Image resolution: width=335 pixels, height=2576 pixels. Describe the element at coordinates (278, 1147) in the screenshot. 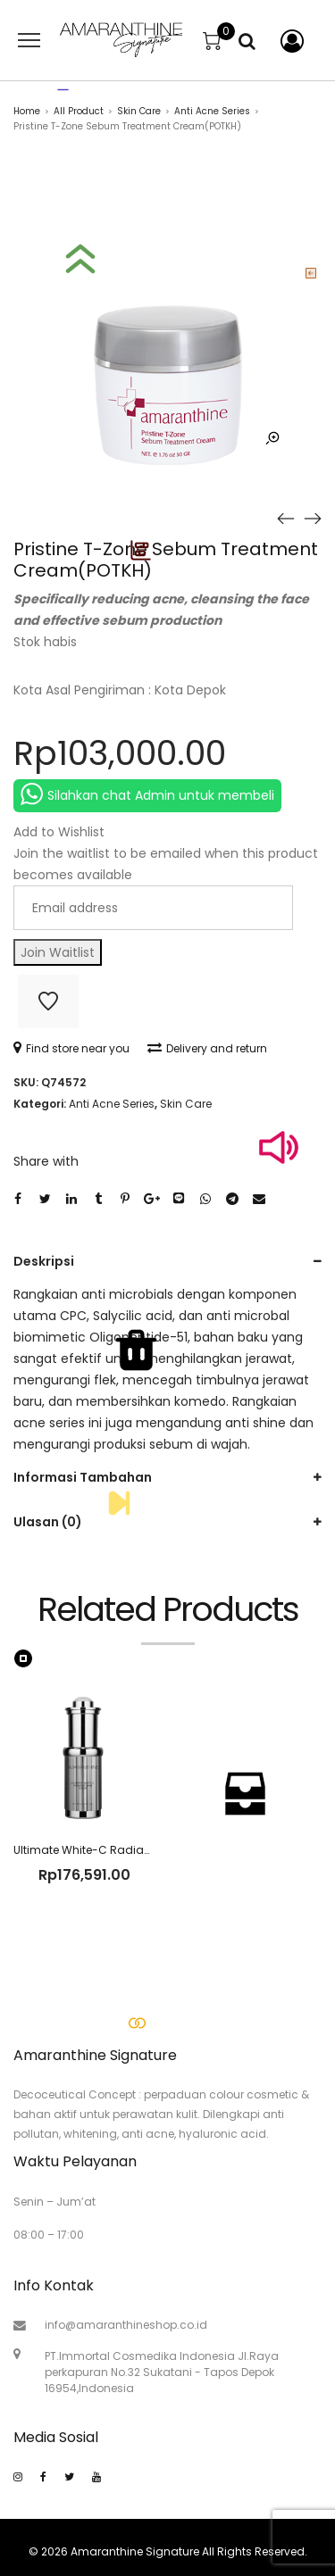

I see `increase or unmute audio volume` at that location.